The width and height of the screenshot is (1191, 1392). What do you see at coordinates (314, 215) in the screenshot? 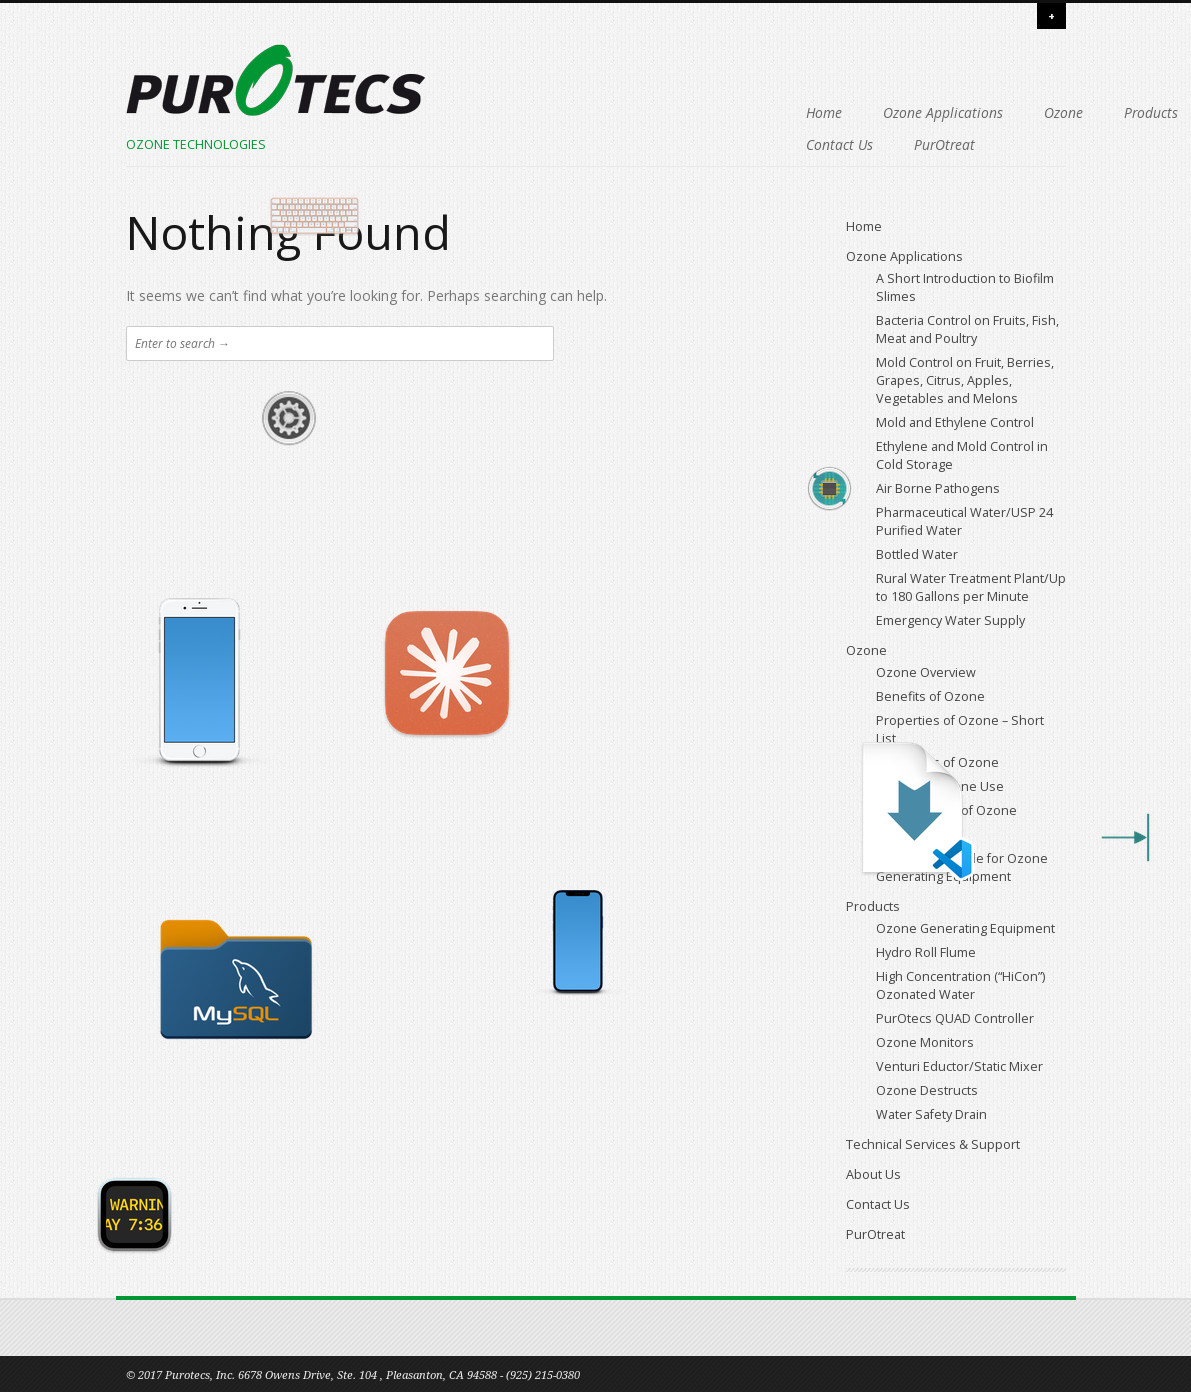
I see `connect to a bluetooth keyboard` at bounding box center [314, 215].